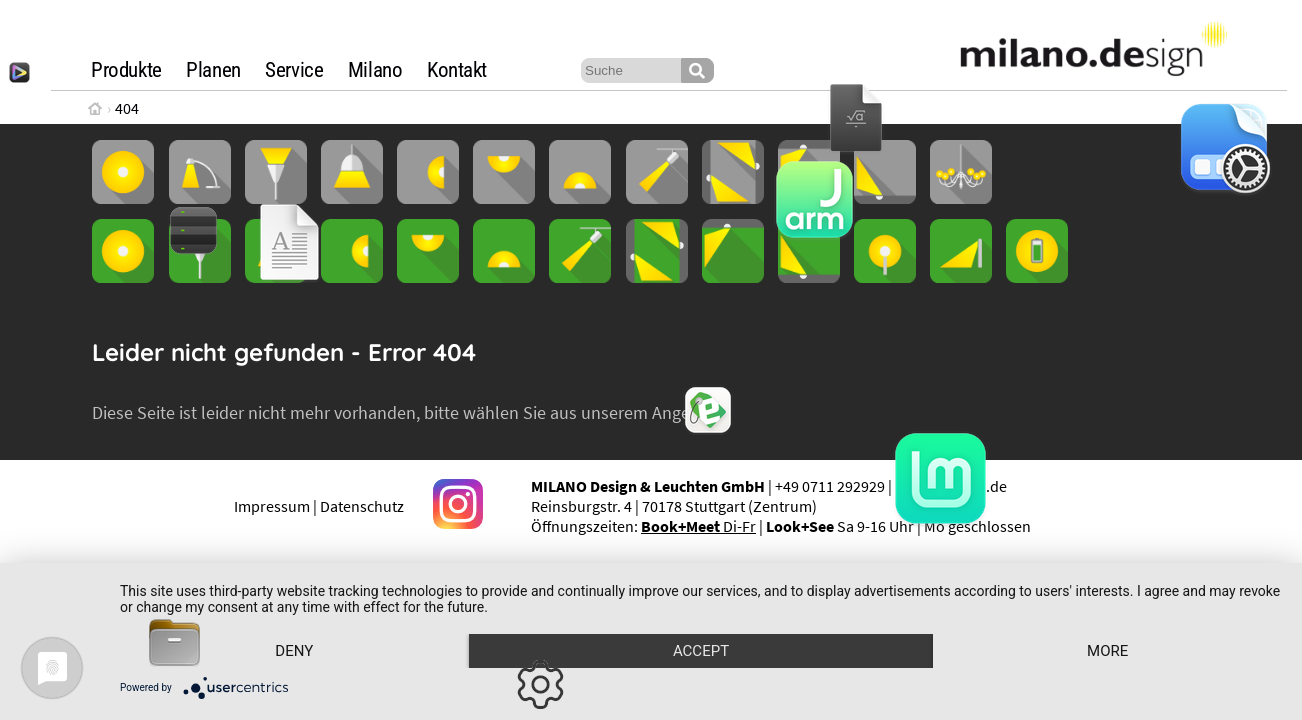 Image resolution: width=1302 pixels, height=720 pixels. Describe the element at coordinates (940, 478) in the screenshot. I see `open linux mint welcome screen` at that location.